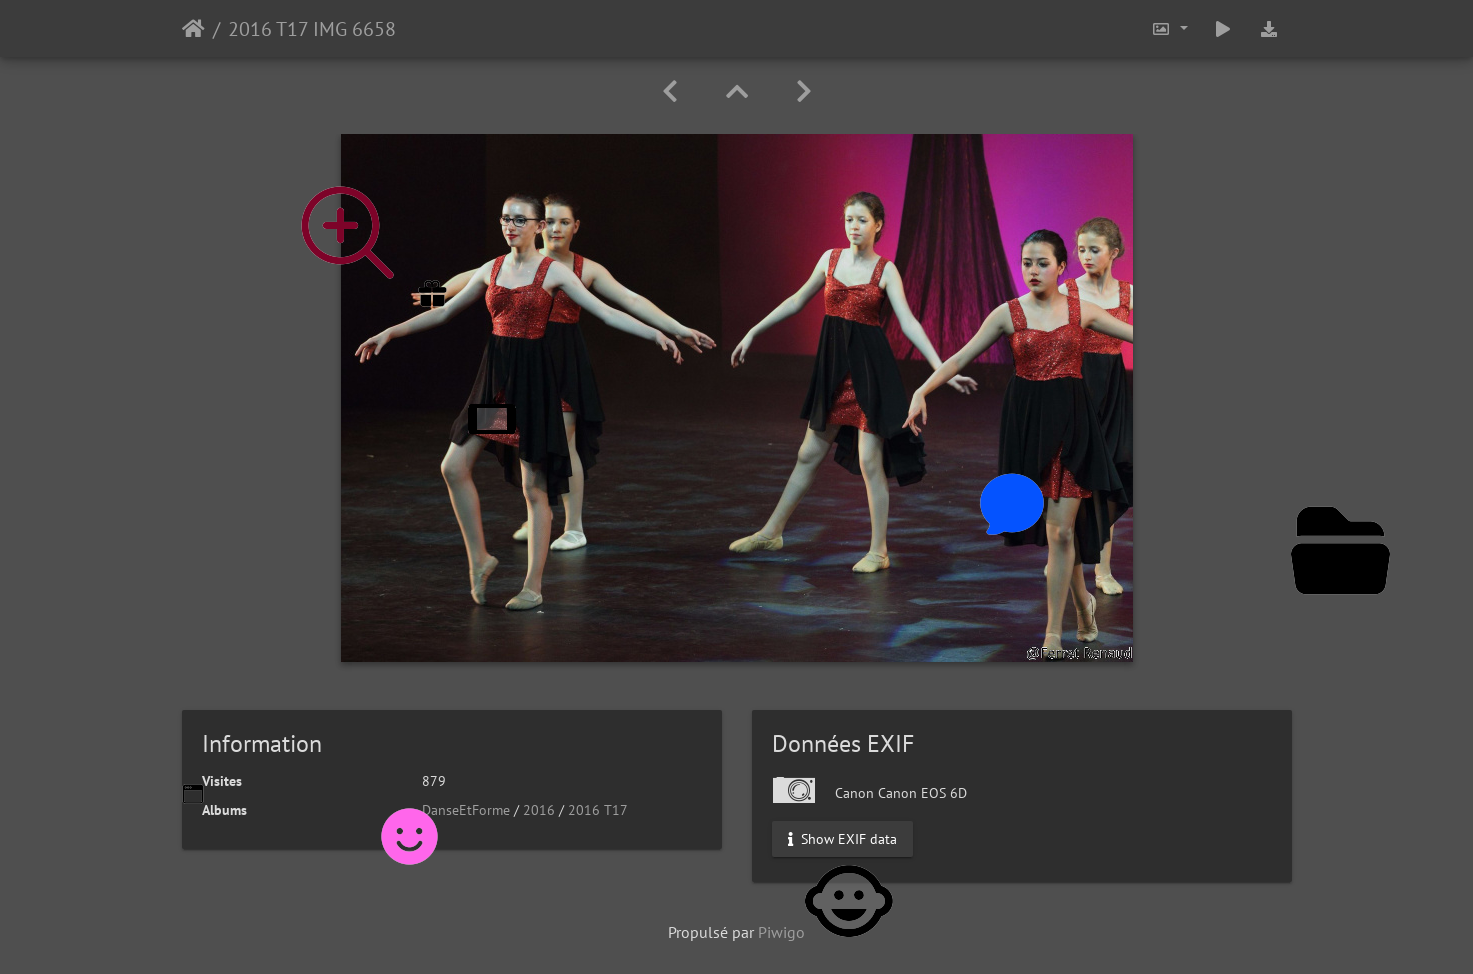  I want to click on open folder to view contents, so click(1340, 550).